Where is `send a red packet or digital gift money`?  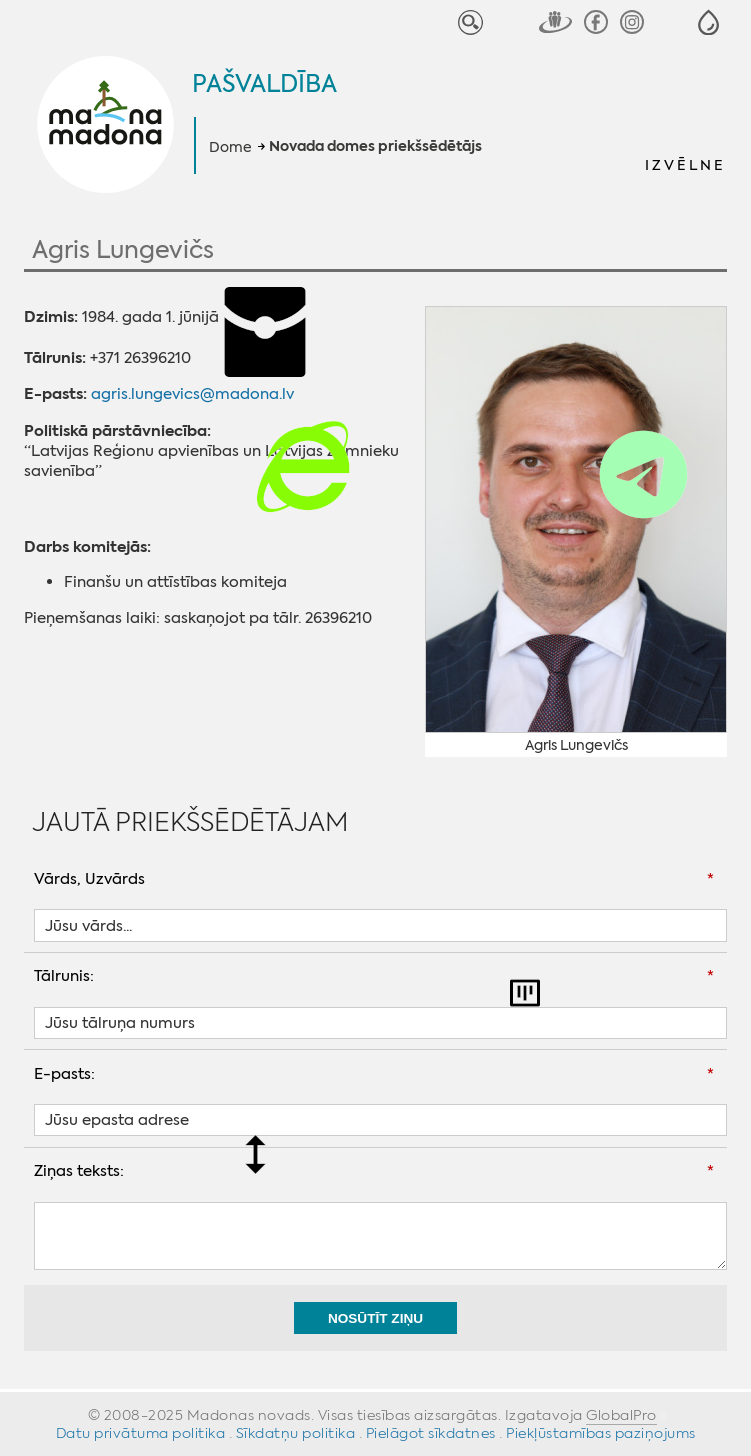
send a red packet or digital gift money is located at coordinates (265, 332).